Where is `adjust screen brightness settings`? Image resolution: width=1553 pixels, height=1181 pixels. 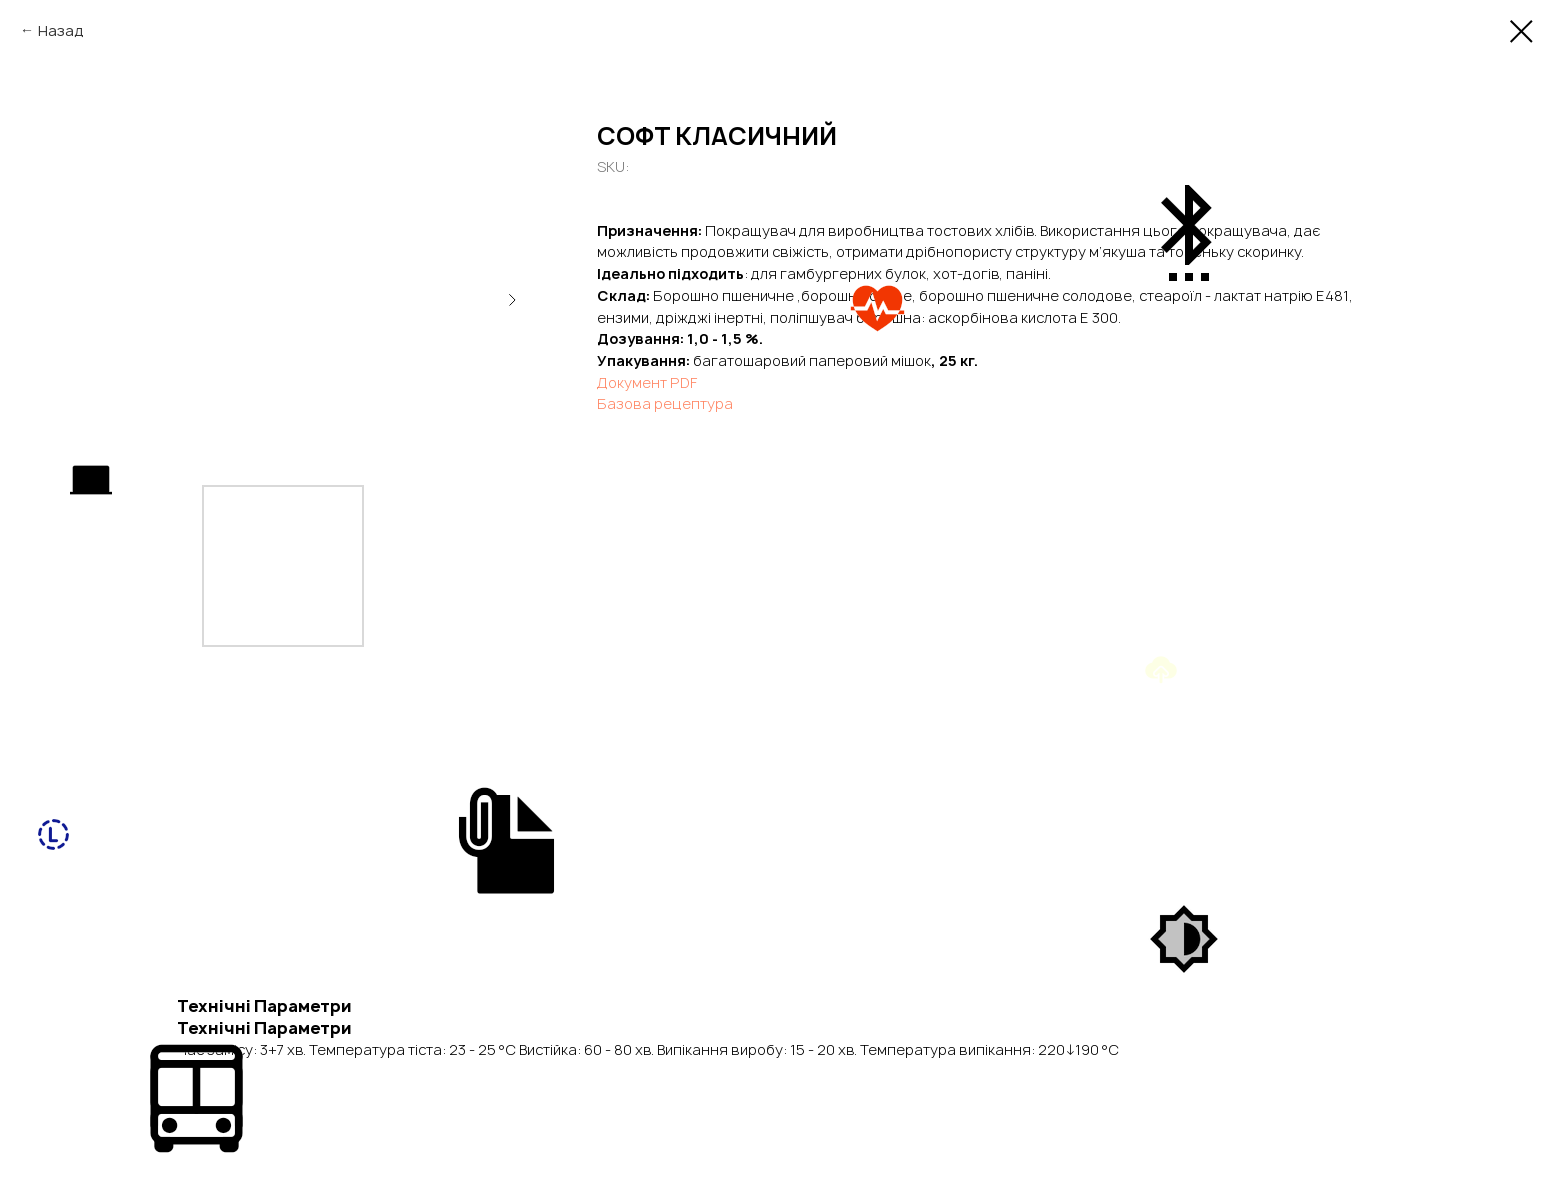 adjust screen brightness settings is located at coordinates (1184, 939).